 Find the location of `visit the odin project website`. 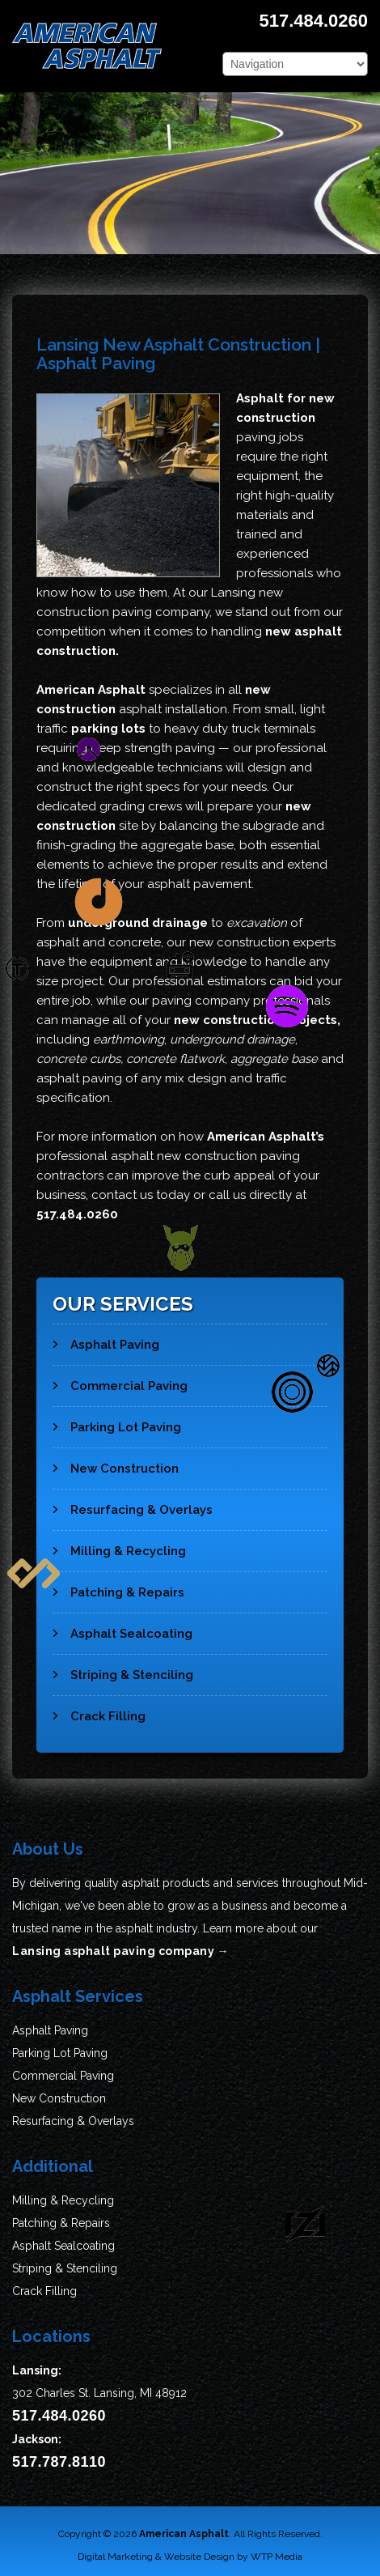

visit the odin project website is located at coordinates (180, 1248).